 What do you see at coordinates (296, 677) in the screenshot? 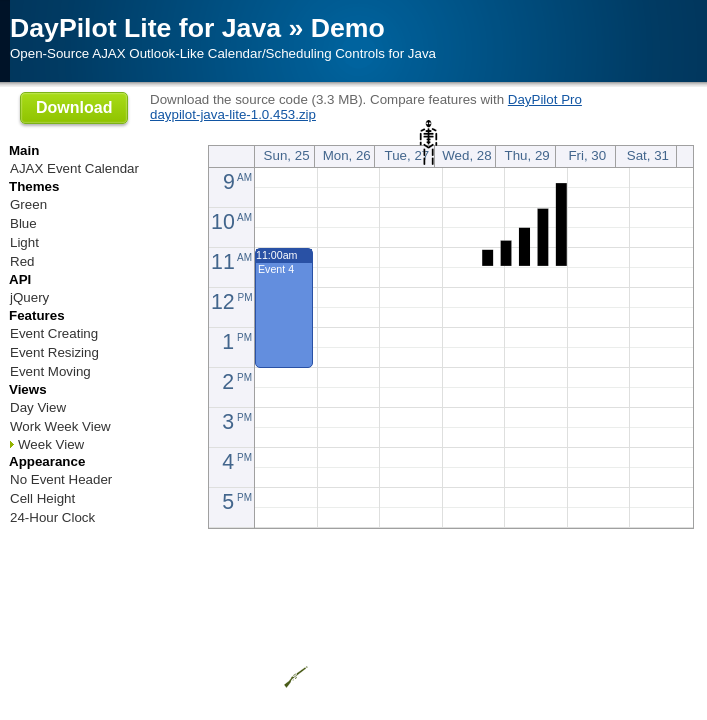
I see `select rifle weapon in game inventory` at bounding box center [296, 677].